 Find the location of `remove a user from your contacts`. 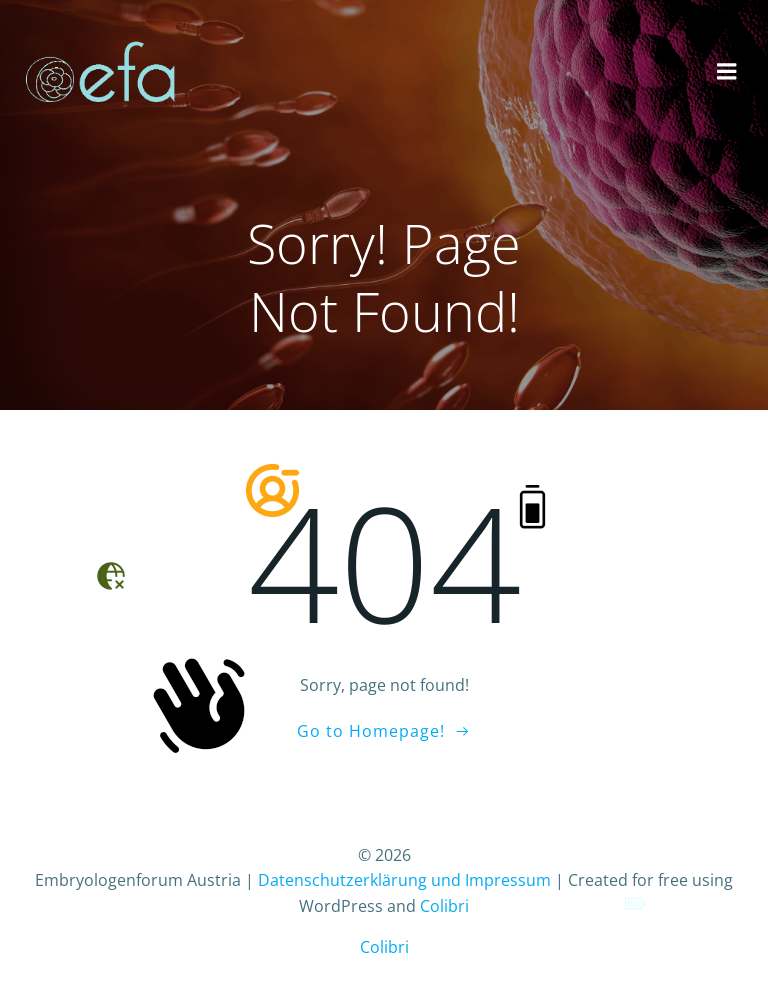

remove a user from your contacts is located at coordinates (272, 490).